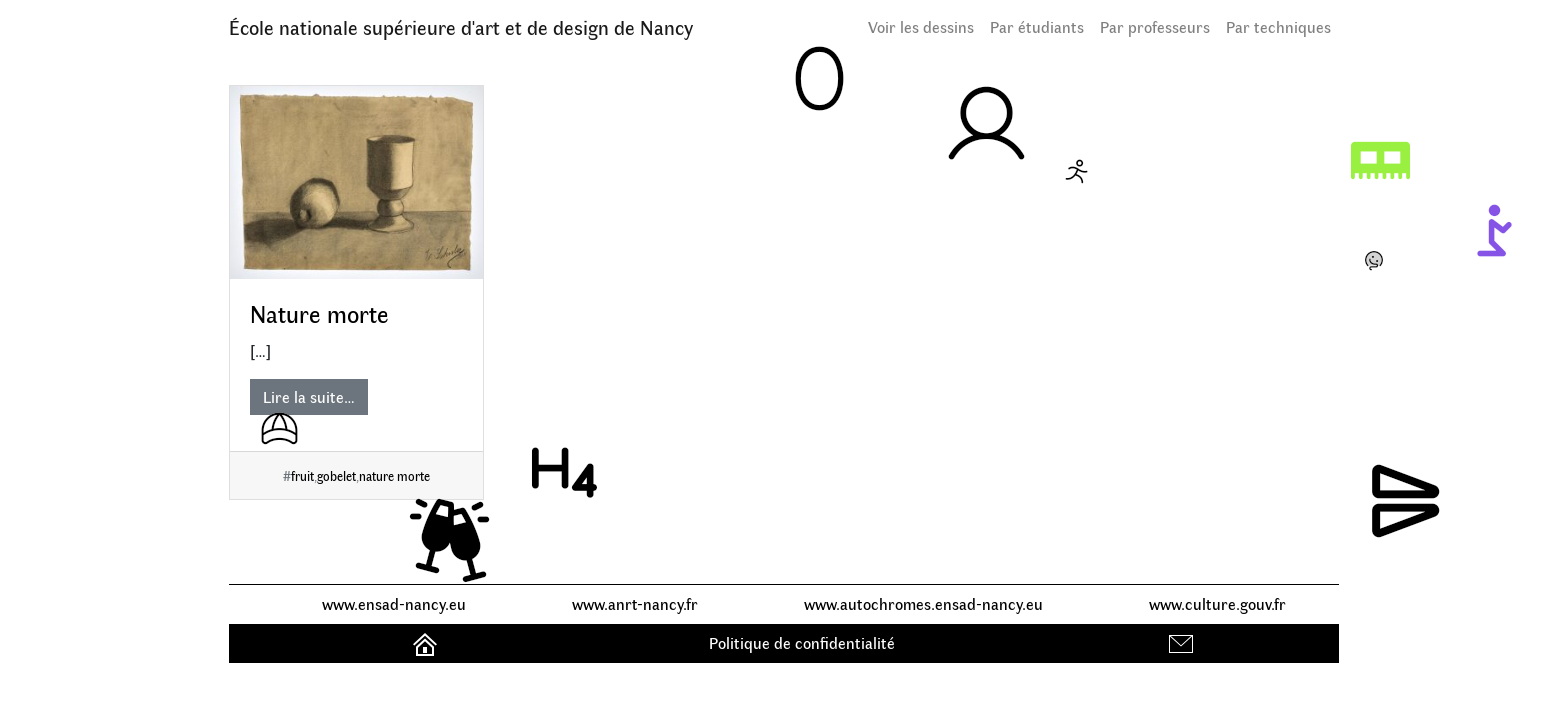 This screenshot has width=1568, height=720. I want to click on start a run or workout activity, so click(1077, 171).